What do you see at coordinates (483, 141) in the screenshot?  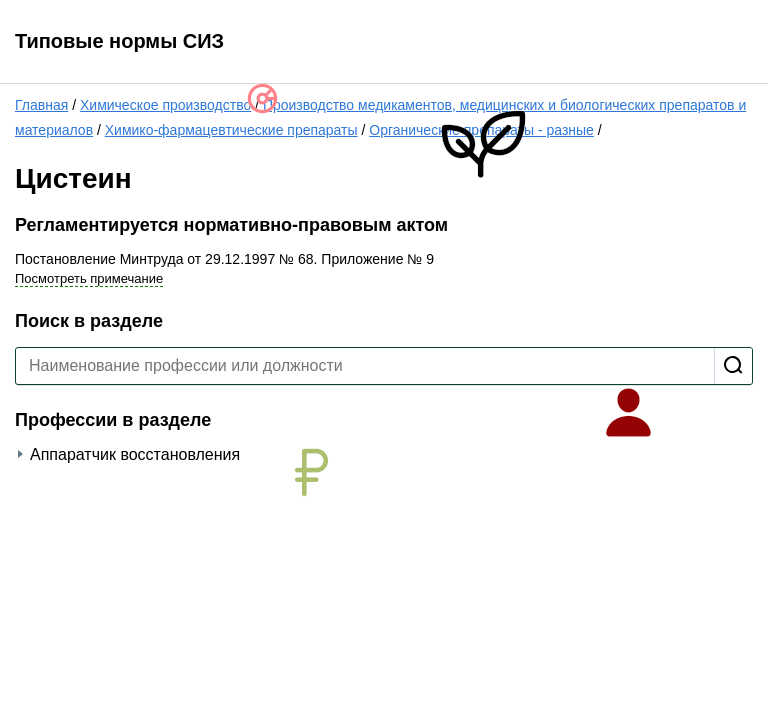 I see `view plant care or gardening features` at bounding box center [483, 141].